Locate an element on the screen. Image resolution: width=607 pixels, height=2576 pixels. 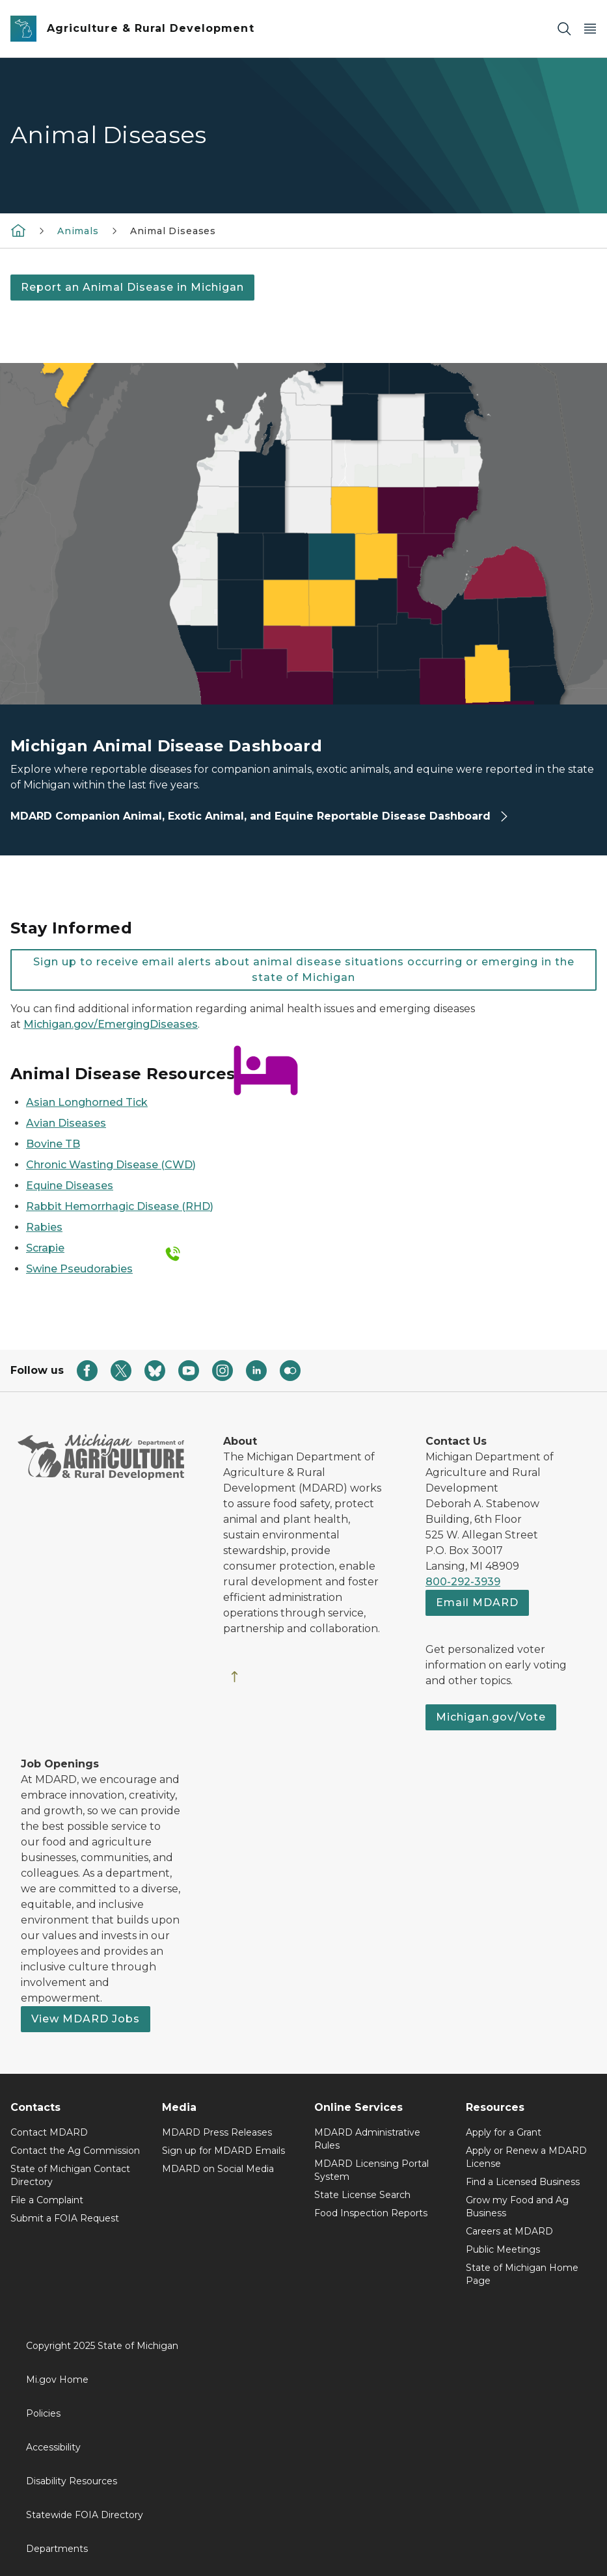
indicates an active or ongoing call is located at coordinates (172, 1254).